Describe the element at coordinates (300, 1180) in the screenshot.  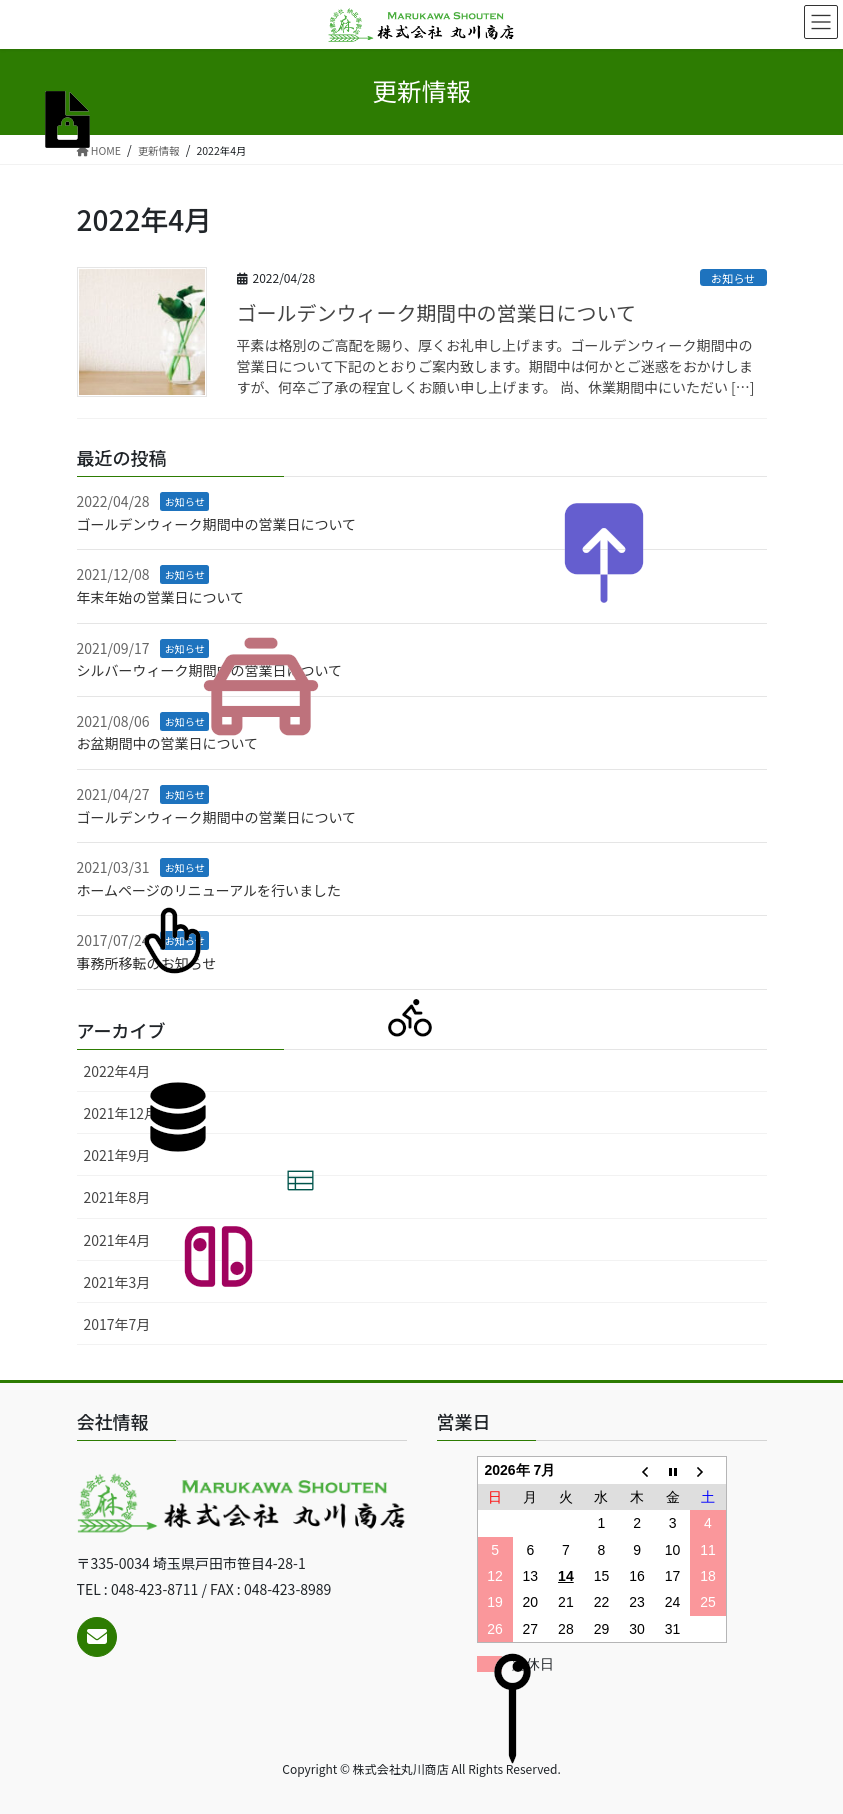
I see `view data in table format` at that location.